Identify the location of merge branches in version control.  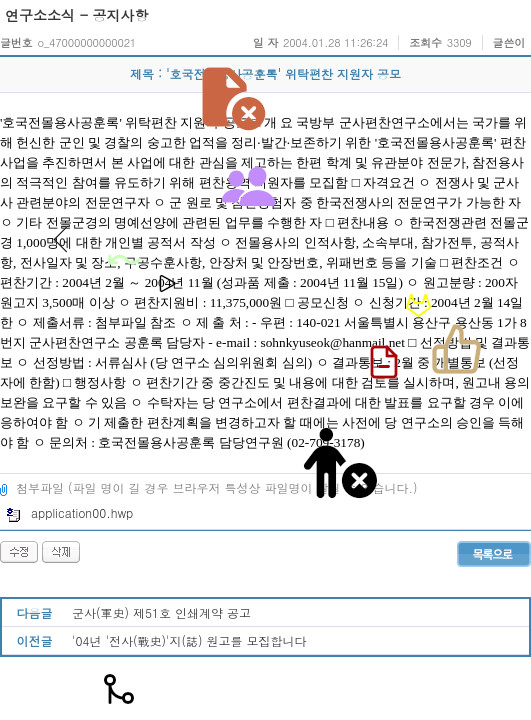
(119, 689).